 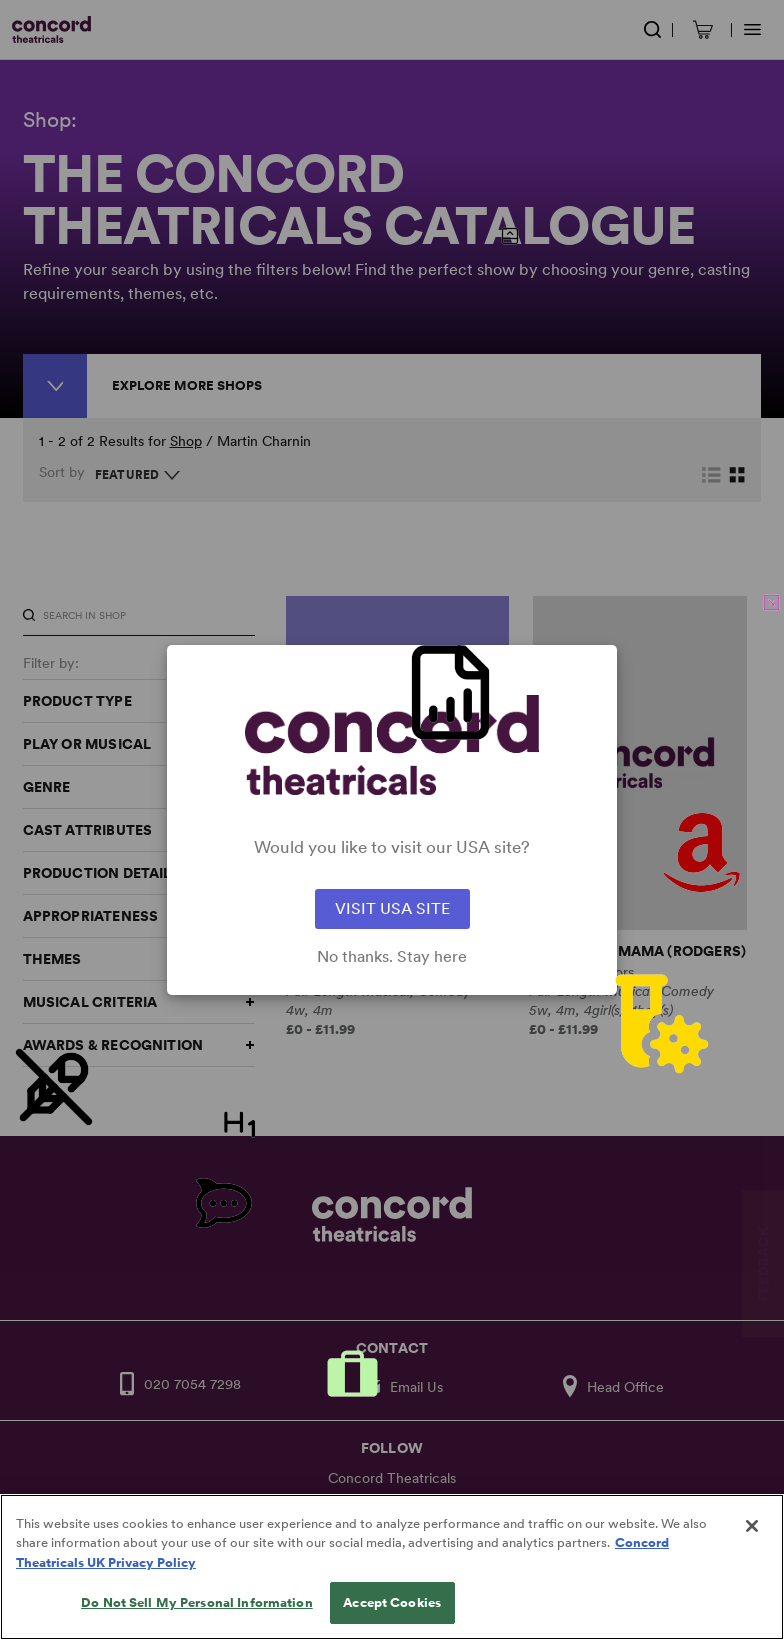 I want to click on navigate to the next item diagonally, so click(x=771, y=602).